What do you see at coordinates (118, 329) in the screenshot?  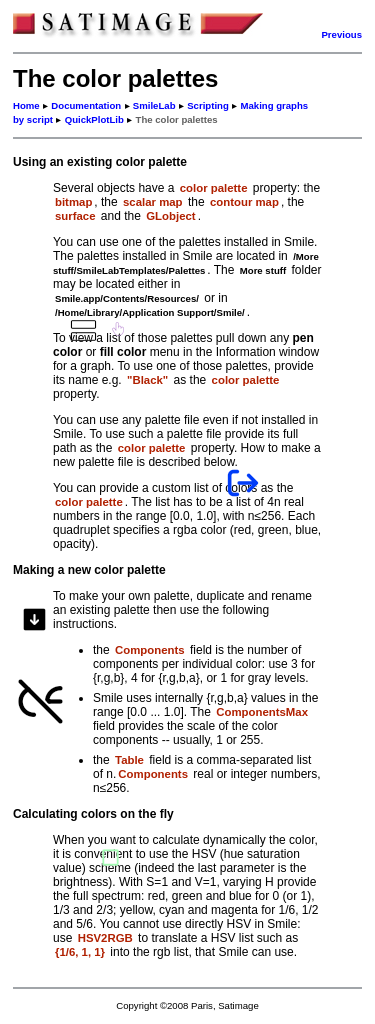 I see `tap or click to select an item` at bounding box center [118, 329].